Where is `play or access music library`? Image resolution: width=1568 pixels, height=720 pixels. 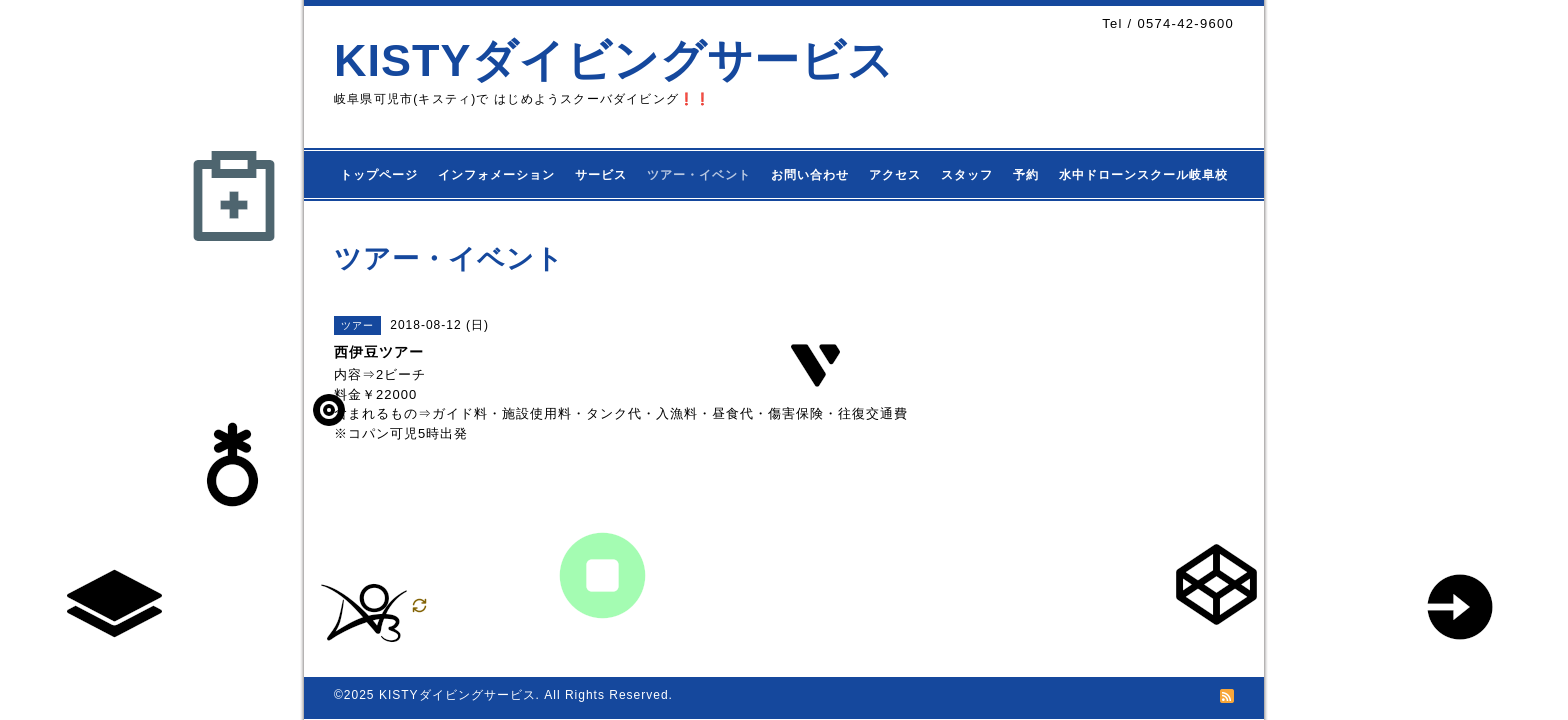 play or access music library is located at coordinates (329, 410).